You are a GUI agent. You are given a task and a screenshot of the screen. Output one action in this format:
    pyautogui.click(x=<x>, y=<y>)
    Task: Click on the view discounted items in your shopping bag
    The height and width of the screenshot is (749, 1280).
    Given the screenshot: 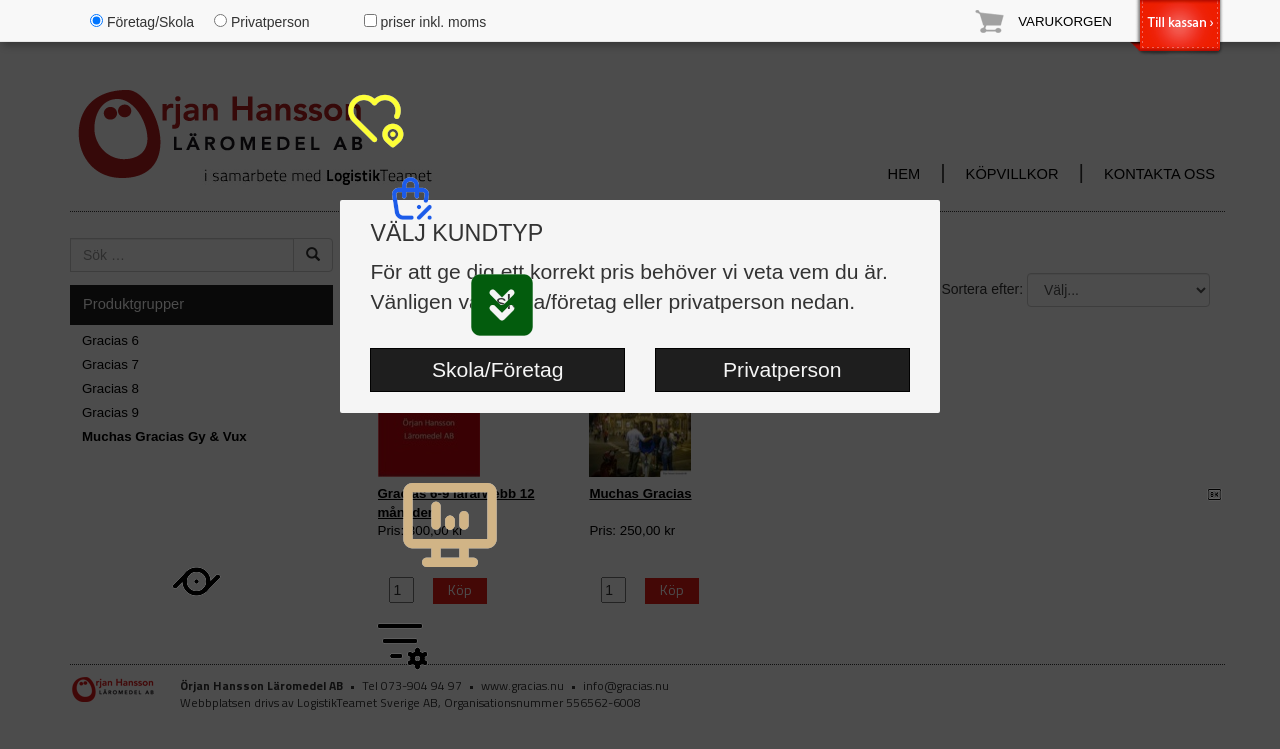 What is the action you would take?
    pyautogui.click(x=410, y=198)
    